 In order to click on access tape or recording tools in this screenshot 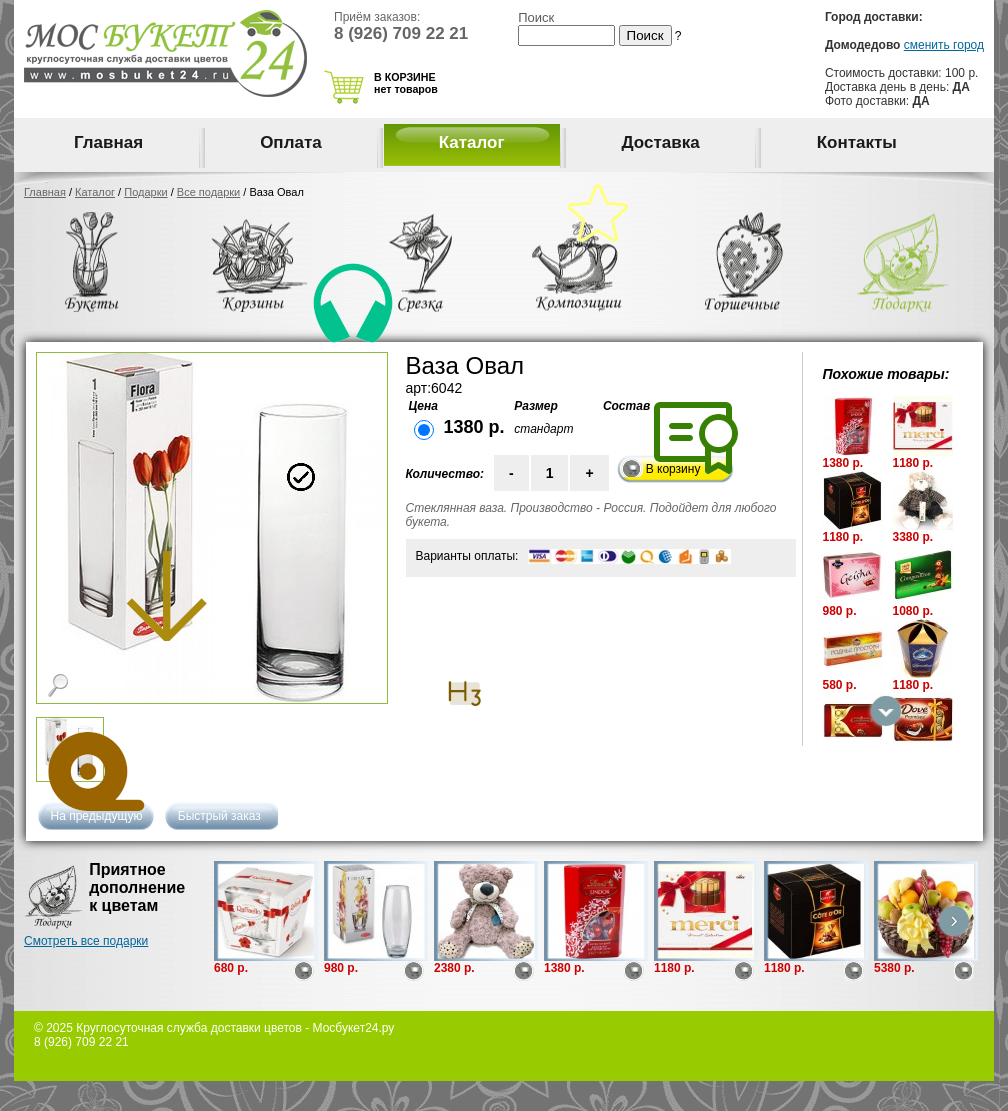, I will do `click(93, 771)`.